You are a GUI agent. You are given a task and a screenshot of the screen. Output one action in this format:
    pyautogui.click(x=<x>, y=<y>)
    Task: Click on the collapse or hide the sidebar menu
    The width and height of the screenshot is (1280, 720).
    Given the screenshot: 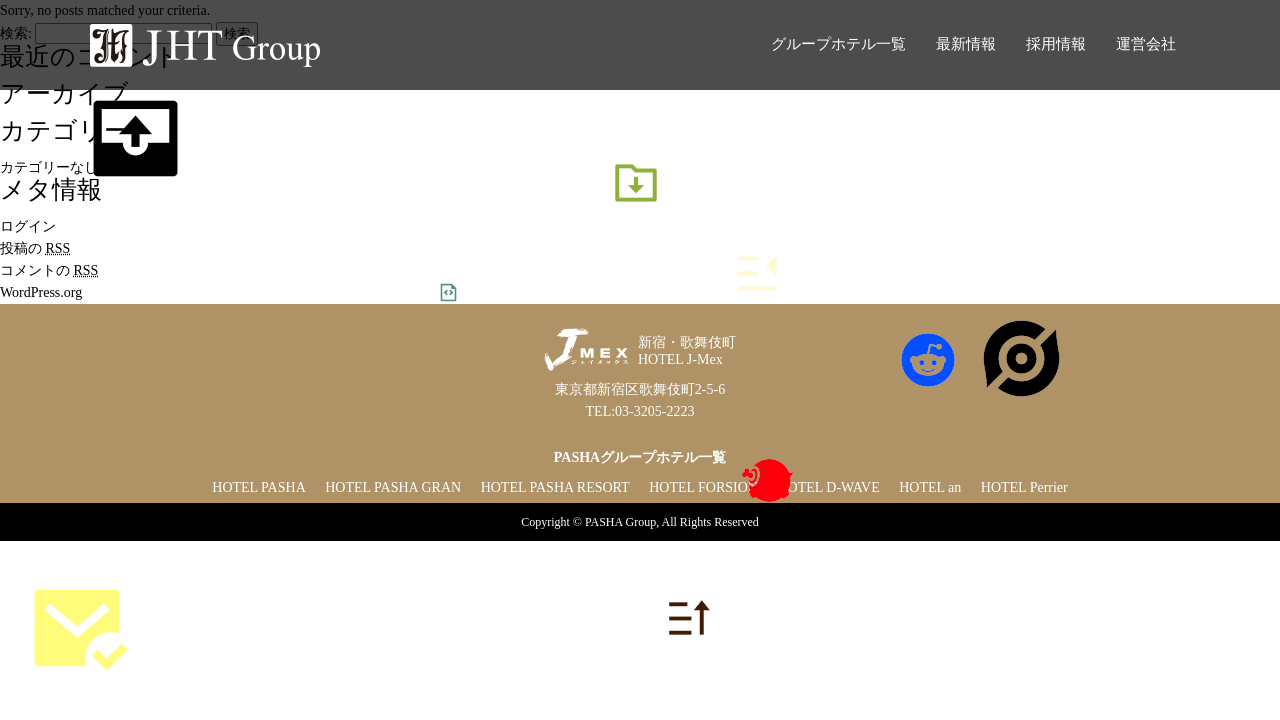 What is the action you would take?
    pyautogui.click(x=757, y=273)
    